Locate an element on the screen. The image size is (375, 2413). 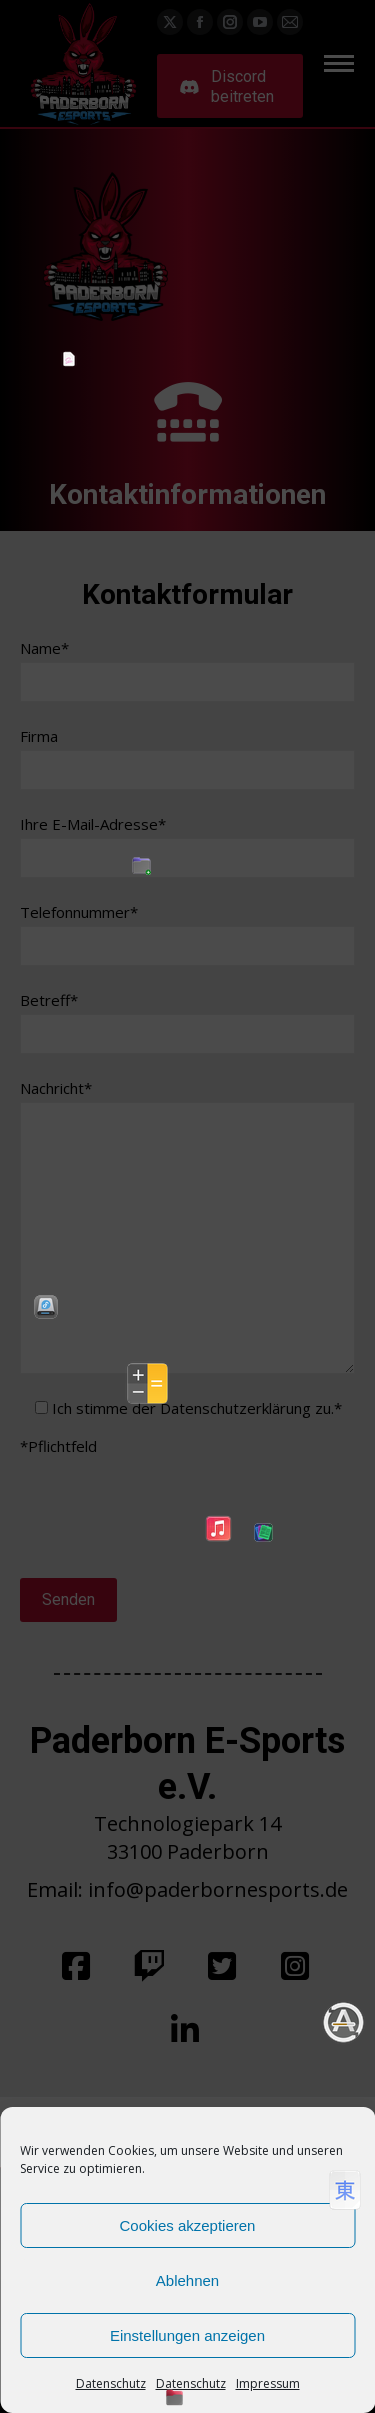
open the music player app is located at coordinates (218, 1528).